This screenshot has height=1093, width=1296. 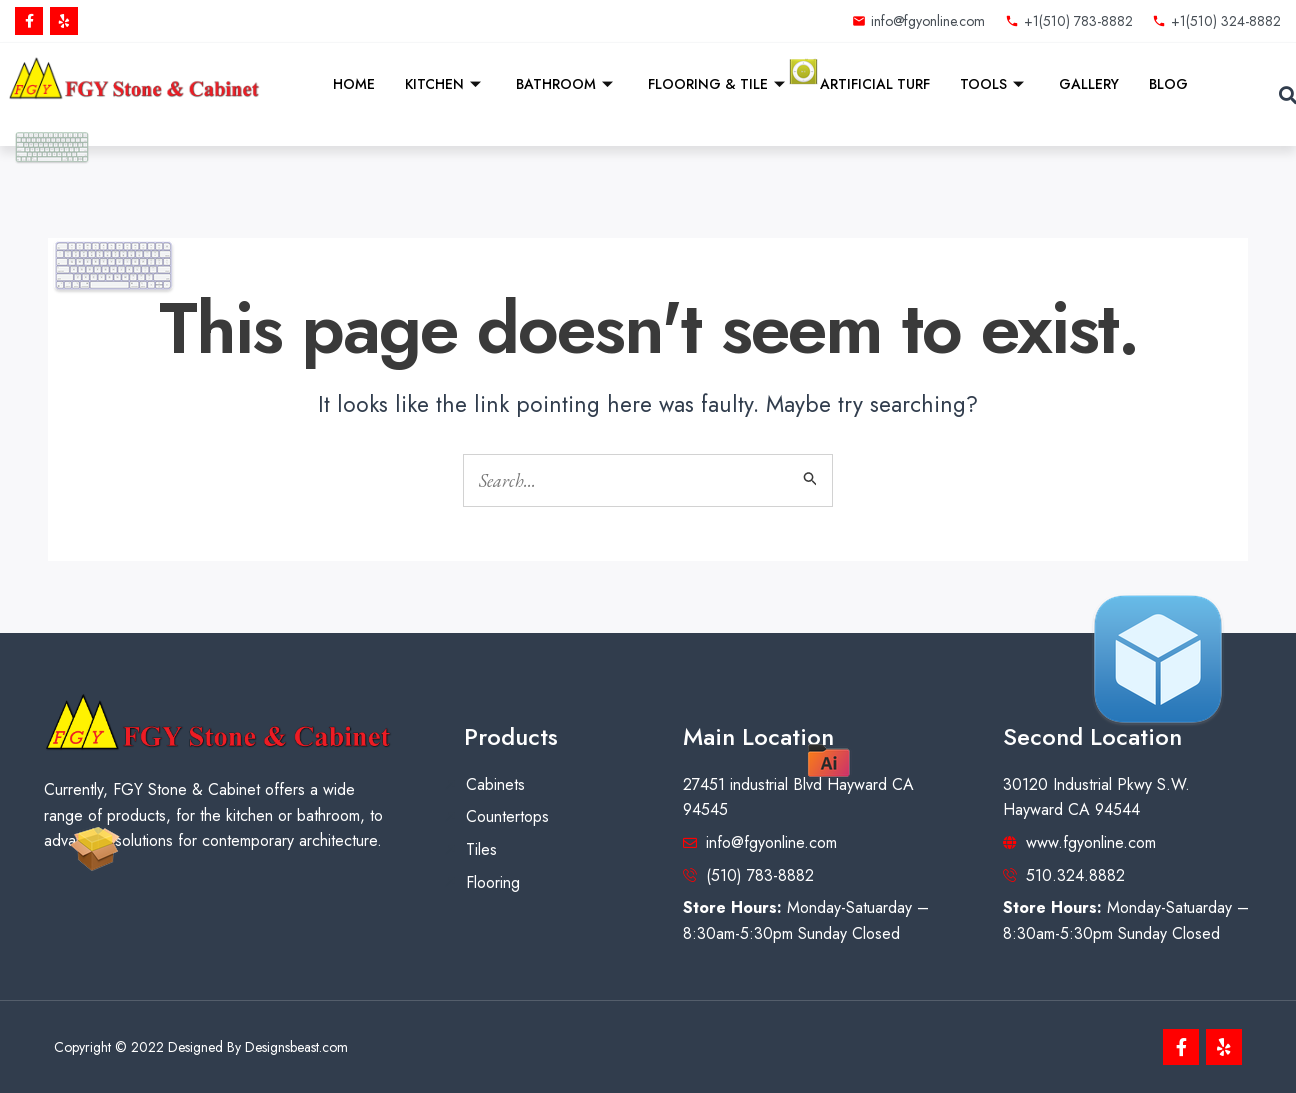 I want to click on connect a wireless bluetooth keyboard, so click(x=113, y=265).